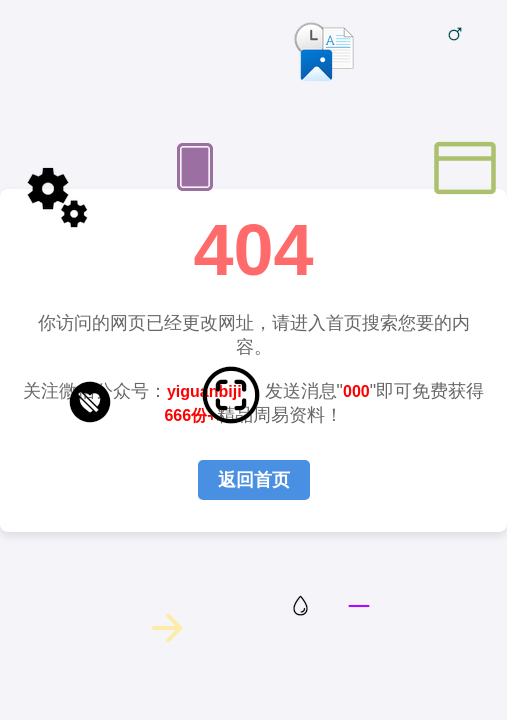 Image resolution: width=507 pixels, height=720 pixels. What do you see at coordinates (231, 395) in the screenshot?
I see `tap to scan a QR code or barcode` at bounding box center [231, 395].